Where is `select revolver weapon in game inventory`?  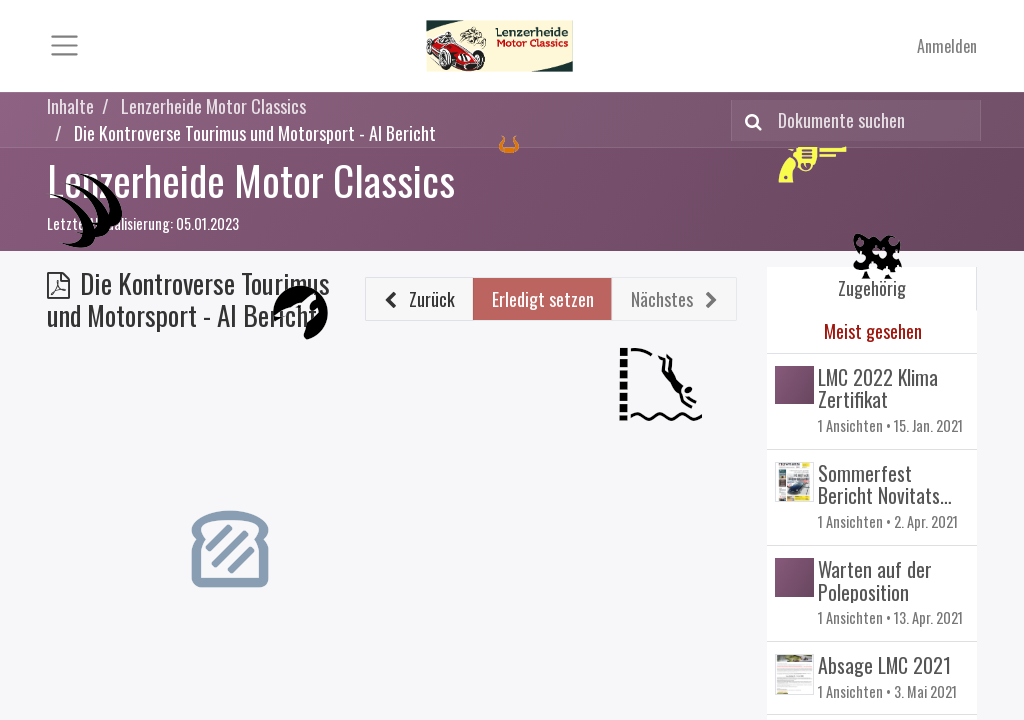
select revolver weapon in game inventory is located at coordinates (812, 164).